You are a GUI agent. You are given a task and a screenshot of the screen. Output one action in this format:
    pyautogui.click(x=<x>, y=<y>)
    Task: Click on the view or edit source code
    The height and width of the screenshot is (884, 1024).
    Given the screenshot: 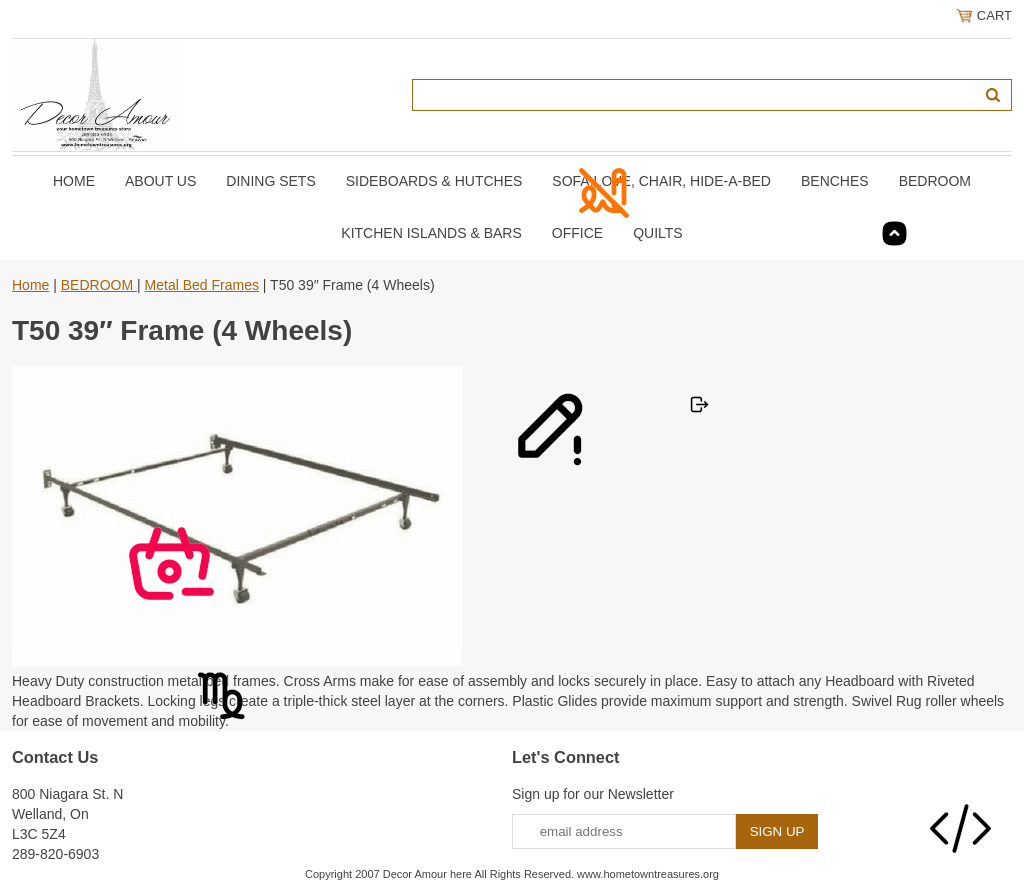 What is the action you would take?
    pyautogui.click(x=960, y=828)
    